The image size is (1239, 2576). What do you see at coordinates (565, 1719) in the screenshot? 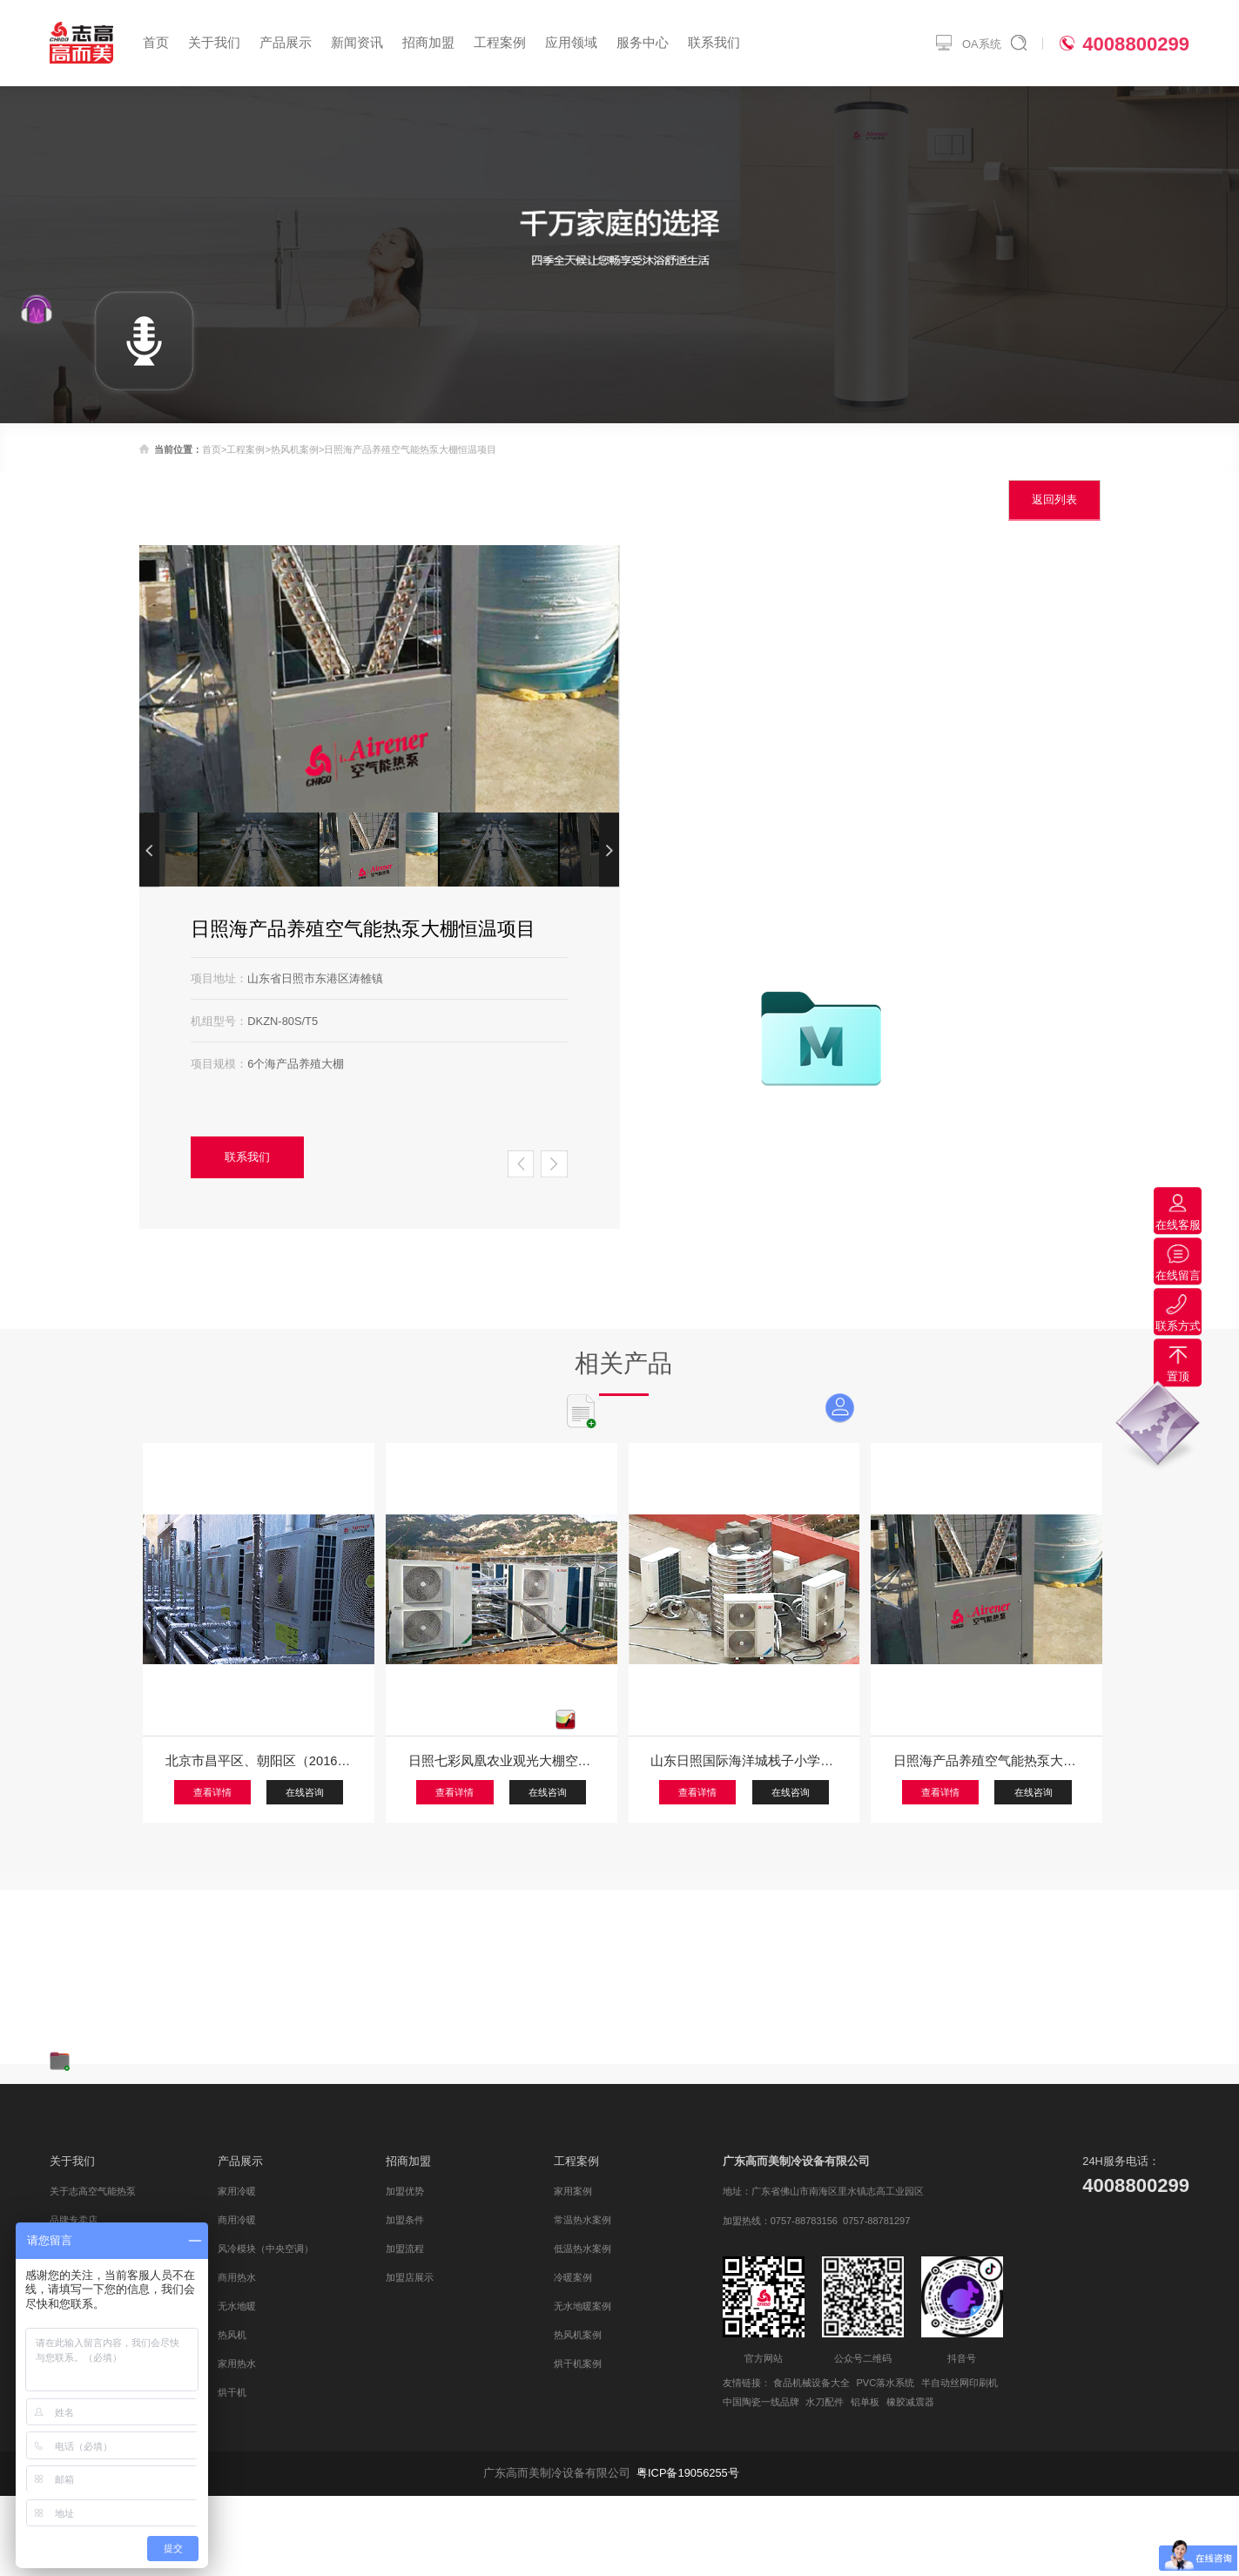
I see `open winetricks application` at bounding box center [565, 1719].